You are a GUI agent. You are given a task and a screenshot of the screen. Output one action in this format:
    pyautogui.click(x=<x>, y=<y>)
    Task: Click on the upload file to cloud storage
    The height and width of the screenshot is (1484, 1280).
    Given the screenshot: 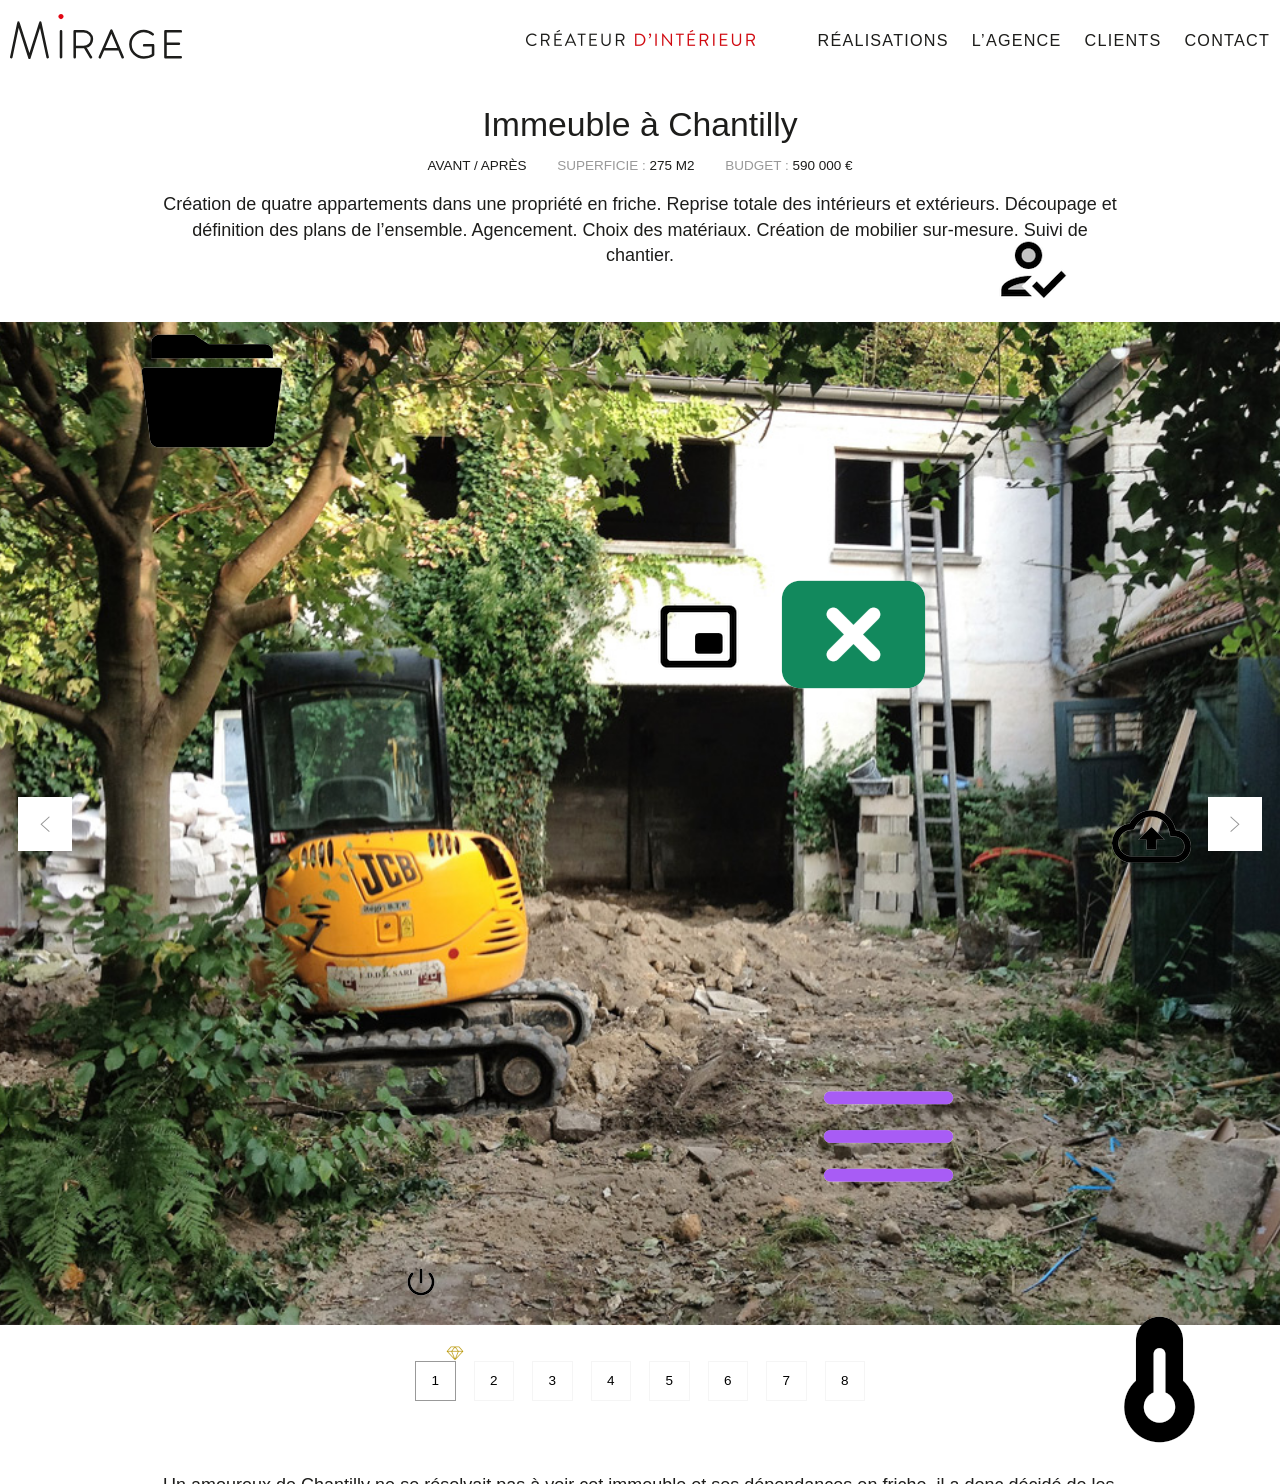 What is the action you would take?
    pyautogui.click(x=1151, y=836)
    